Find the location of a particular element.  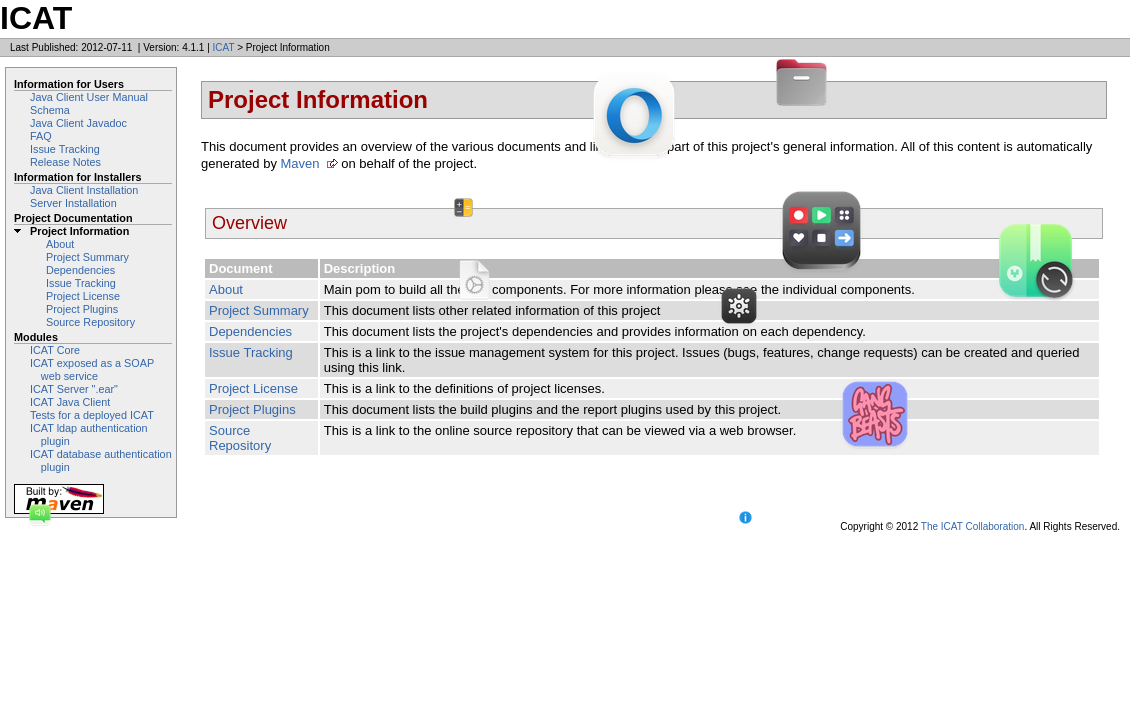

open opera beta browser is located at coordinates (634, 115).